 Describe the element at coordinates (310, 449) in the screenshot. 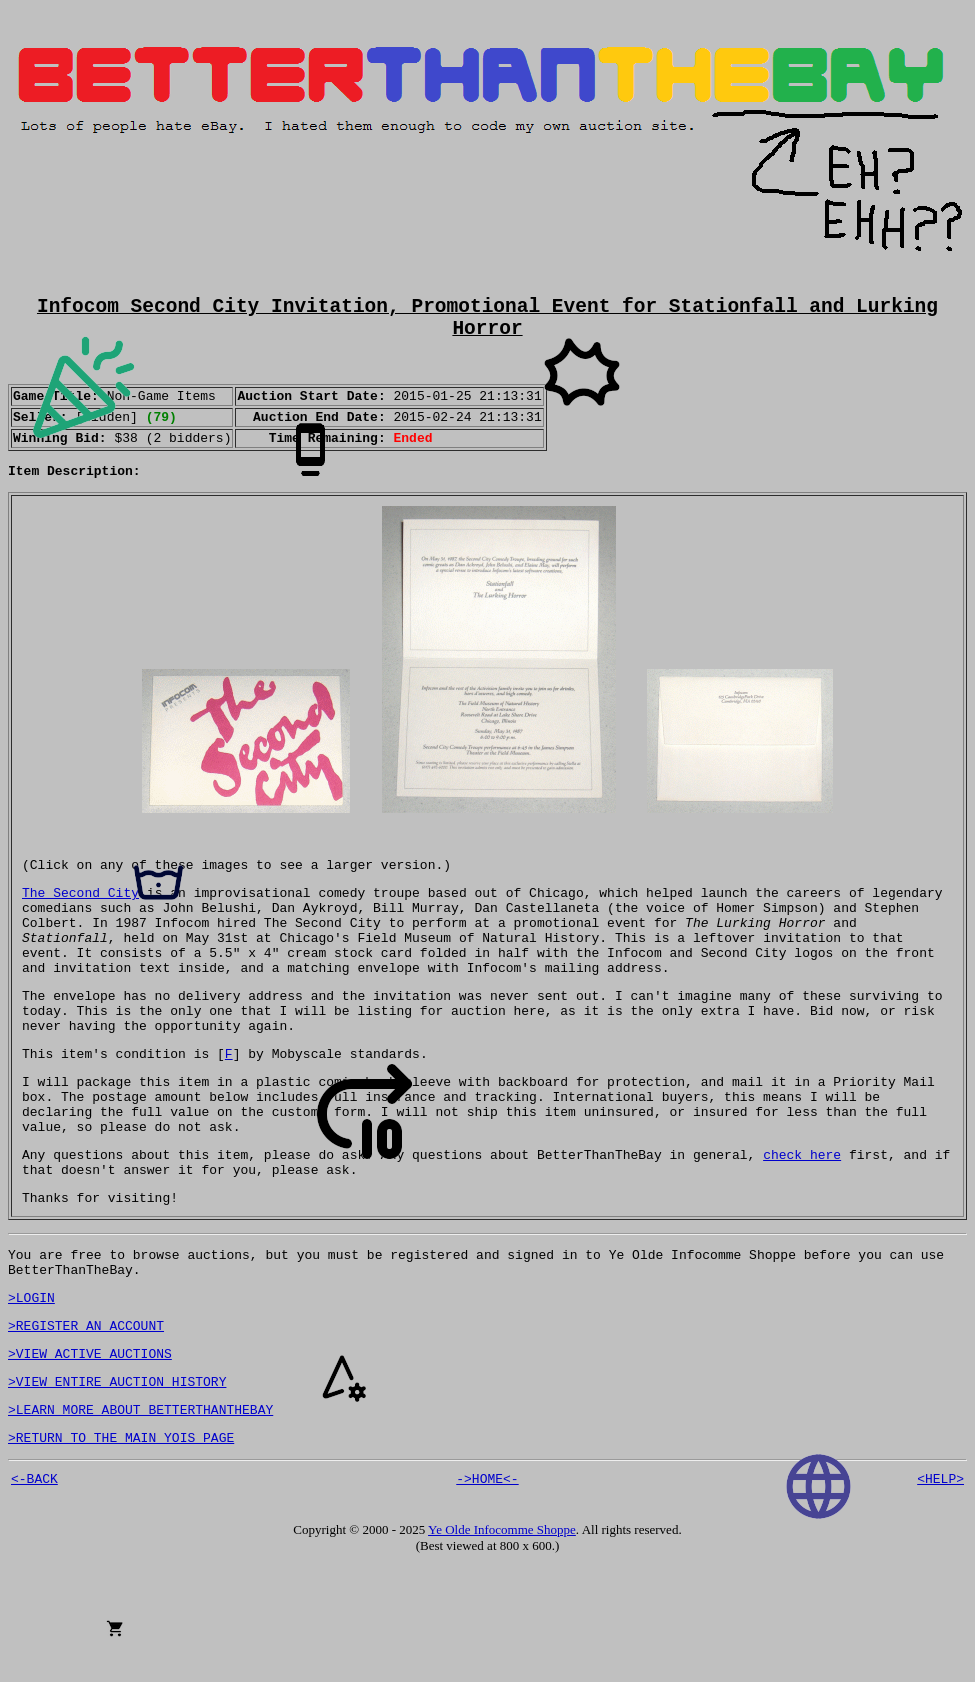

I see `dock your device to a charging station` at that location.